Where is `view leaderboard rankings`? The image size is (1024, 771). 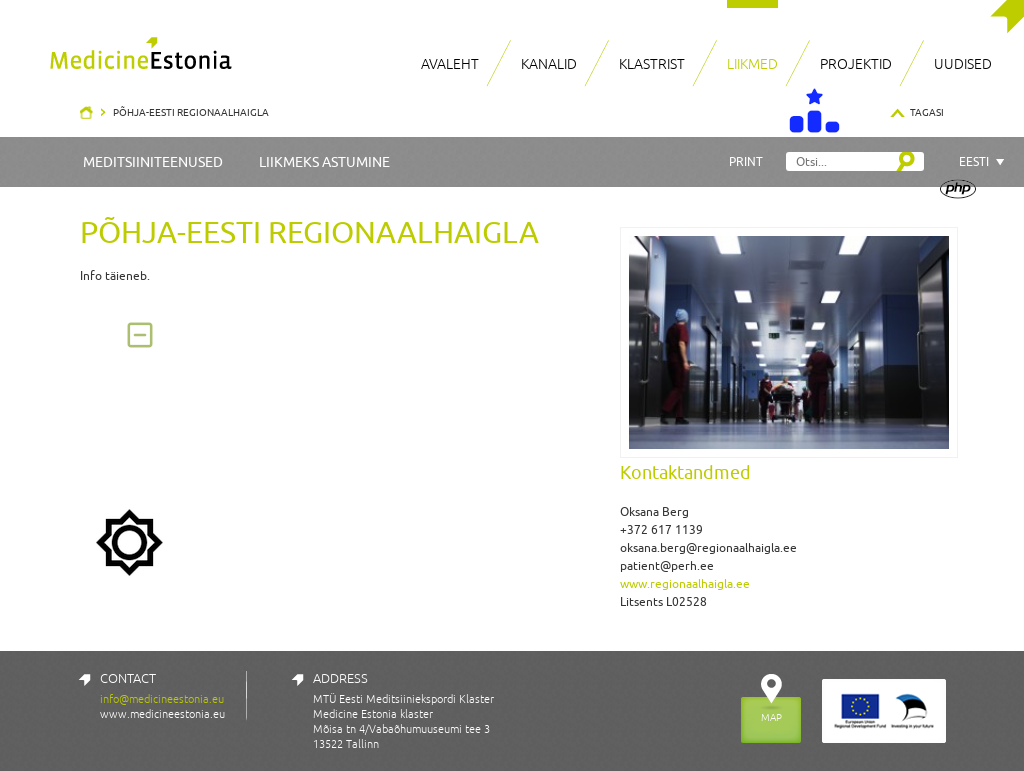
view leaderboard rankings is located at coordinates (814, 110).